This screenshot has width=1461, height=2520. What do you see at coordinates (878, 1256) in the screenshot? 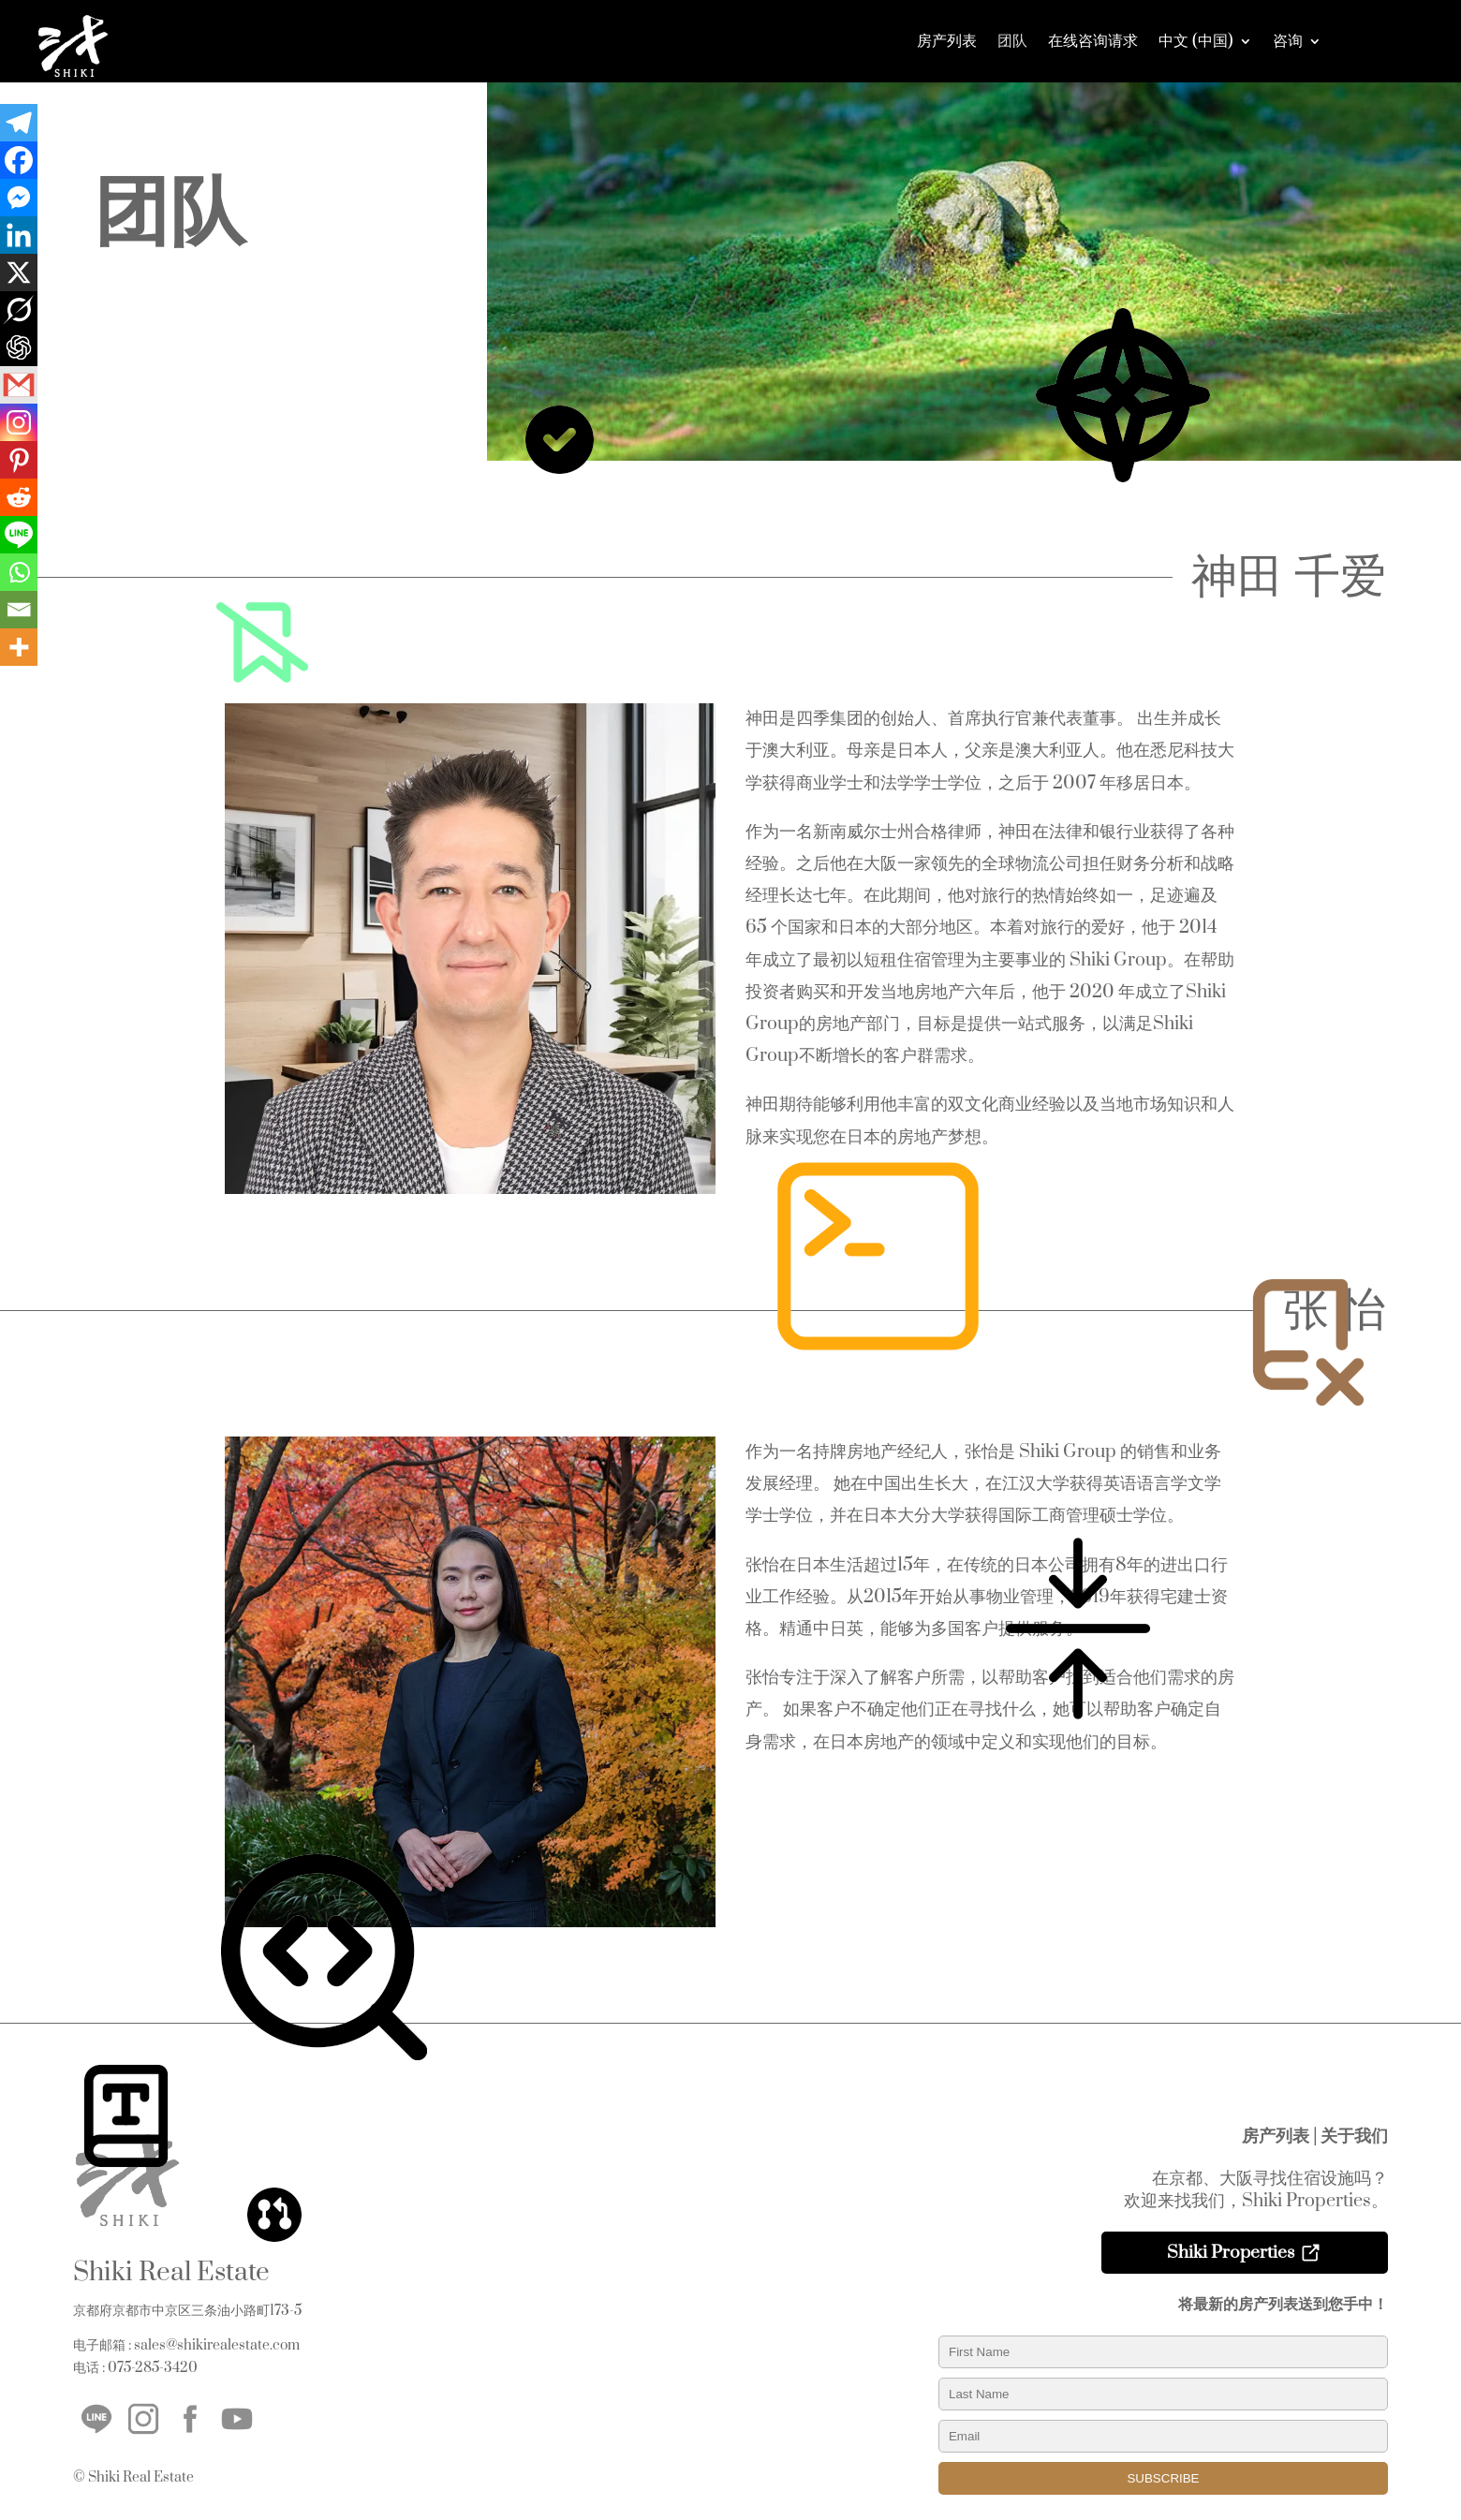
I see `open the command line terminal` at bounding box center [878, 1256].